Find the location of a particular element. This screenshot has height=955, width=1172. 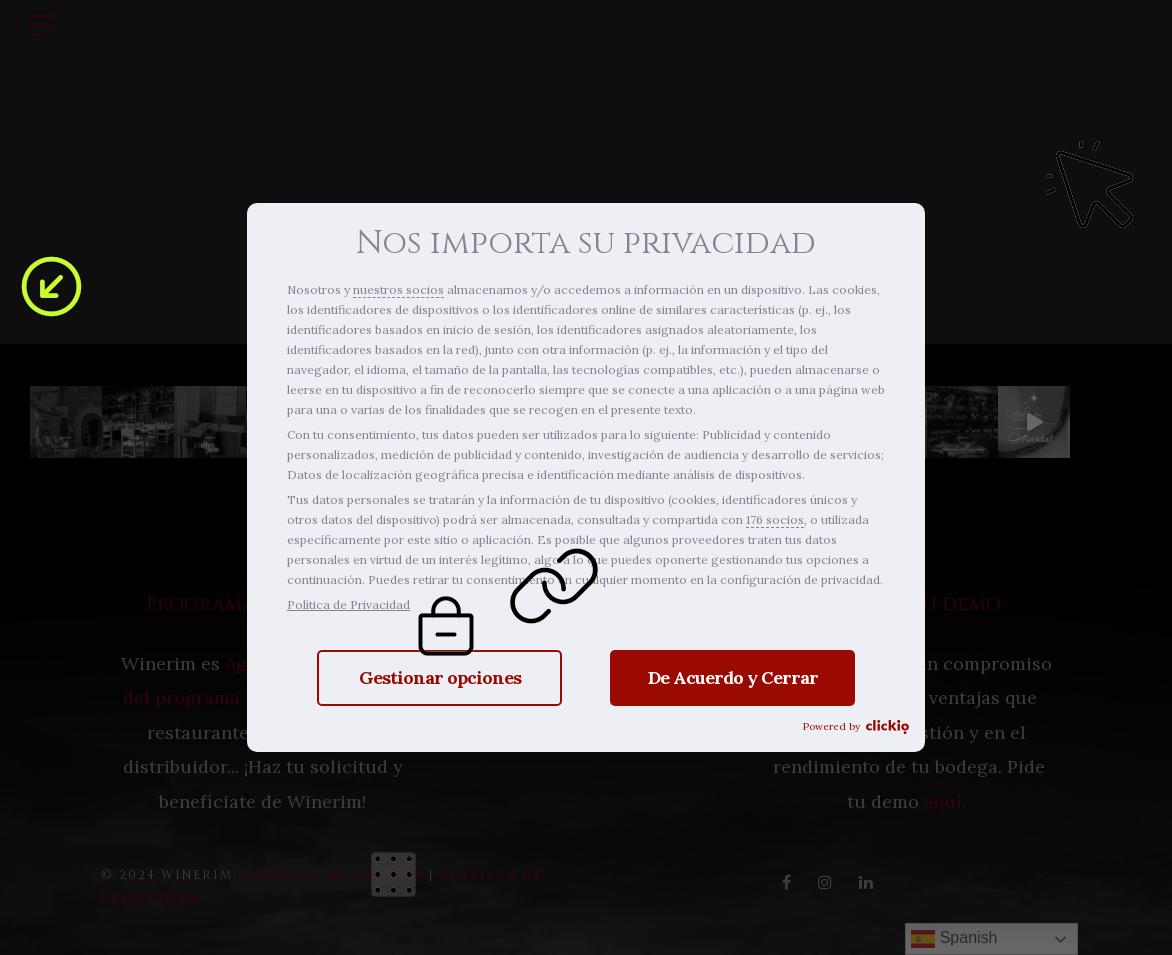

click or tap to interact is located at coordinates (1094, 189).